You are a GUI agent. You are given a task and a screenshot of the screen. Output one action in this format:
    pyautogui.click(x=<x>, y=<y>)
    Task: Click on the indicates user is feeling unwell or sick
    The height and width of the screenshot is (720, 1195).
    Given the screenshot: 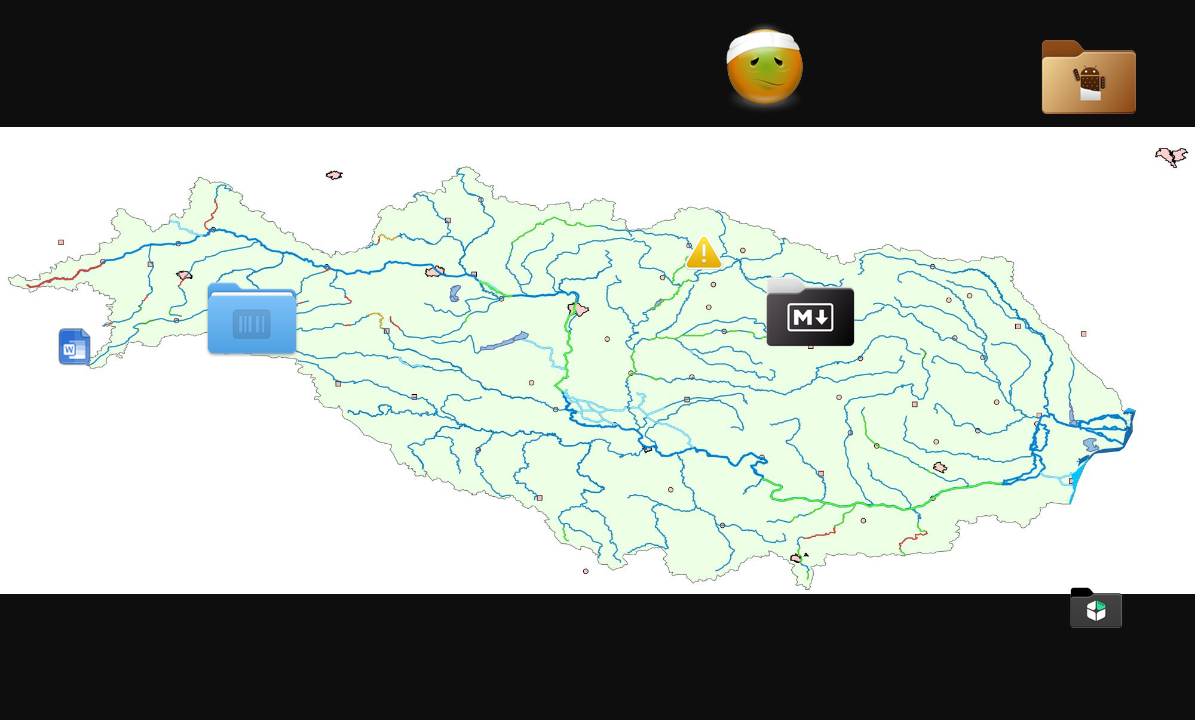 What is the action you would take?
    pyautogui.click(x=765, y=70)
    